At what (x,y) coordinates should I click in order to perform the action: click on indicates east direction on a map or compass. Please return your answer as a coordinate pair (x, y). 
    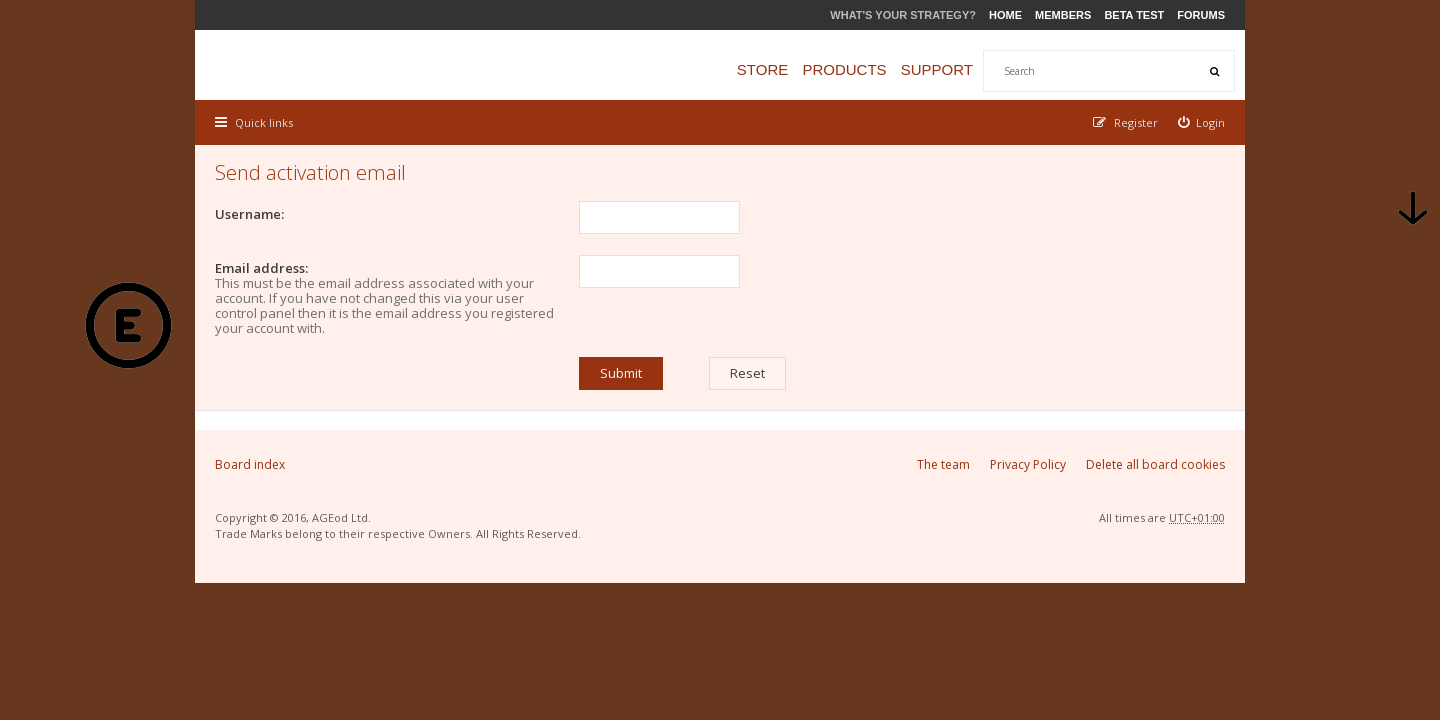
    Looking at the image, I should click on (128, 325).